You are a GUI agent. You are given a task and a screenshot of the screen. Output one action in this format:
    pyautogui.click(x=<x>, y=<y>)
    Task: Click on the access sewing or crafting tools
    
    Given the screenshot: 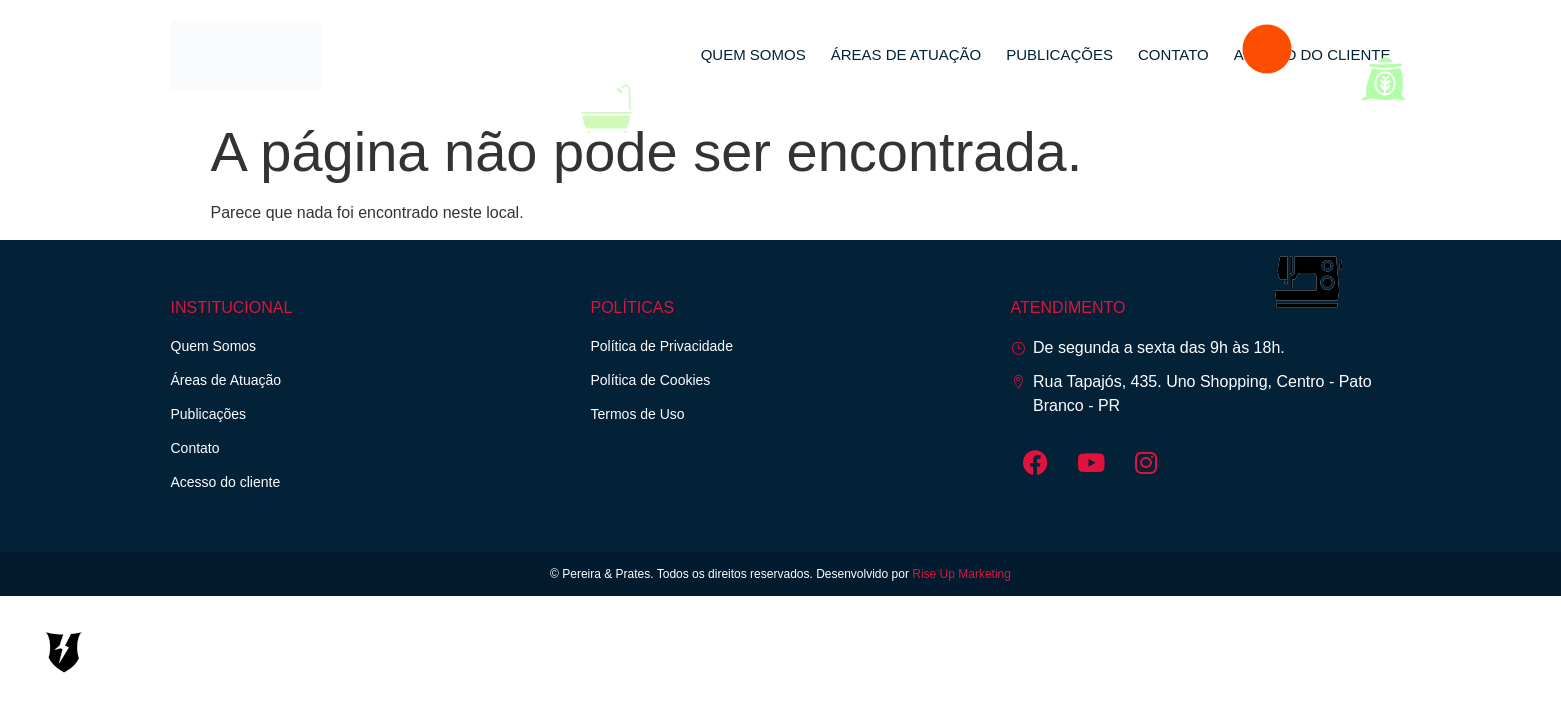 What is the action you would take?
    pyautogui.click(x=1308, y=276)
    